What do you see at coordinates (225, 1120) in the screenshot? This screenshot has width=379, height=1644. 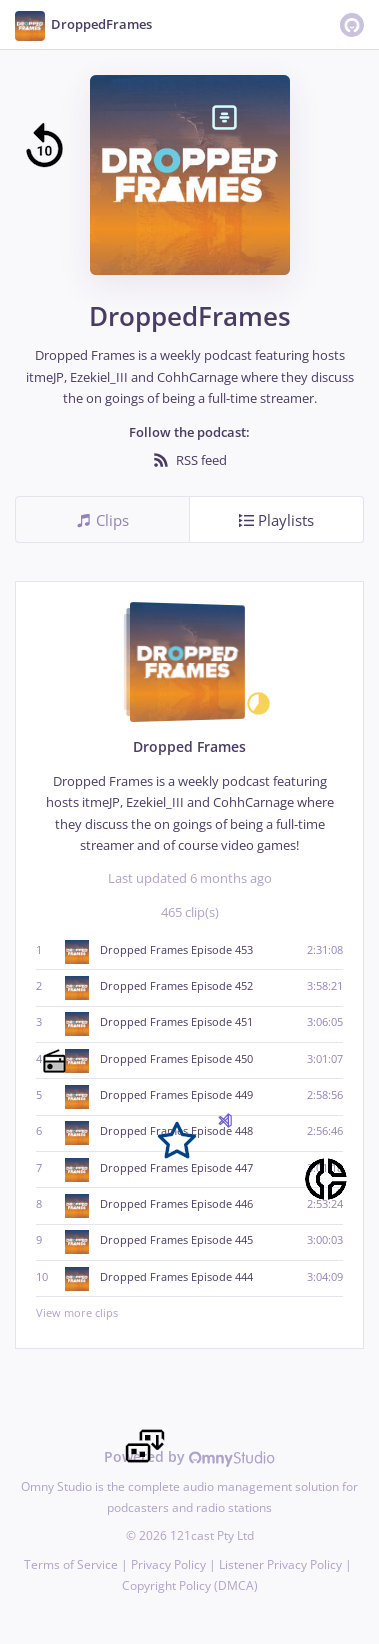 I see `open visual studio code` at bounding box center [225, 1120].